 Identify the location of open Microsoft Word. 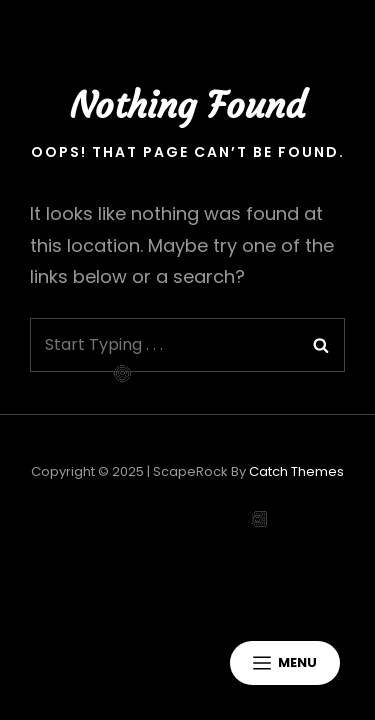
(260, 519).